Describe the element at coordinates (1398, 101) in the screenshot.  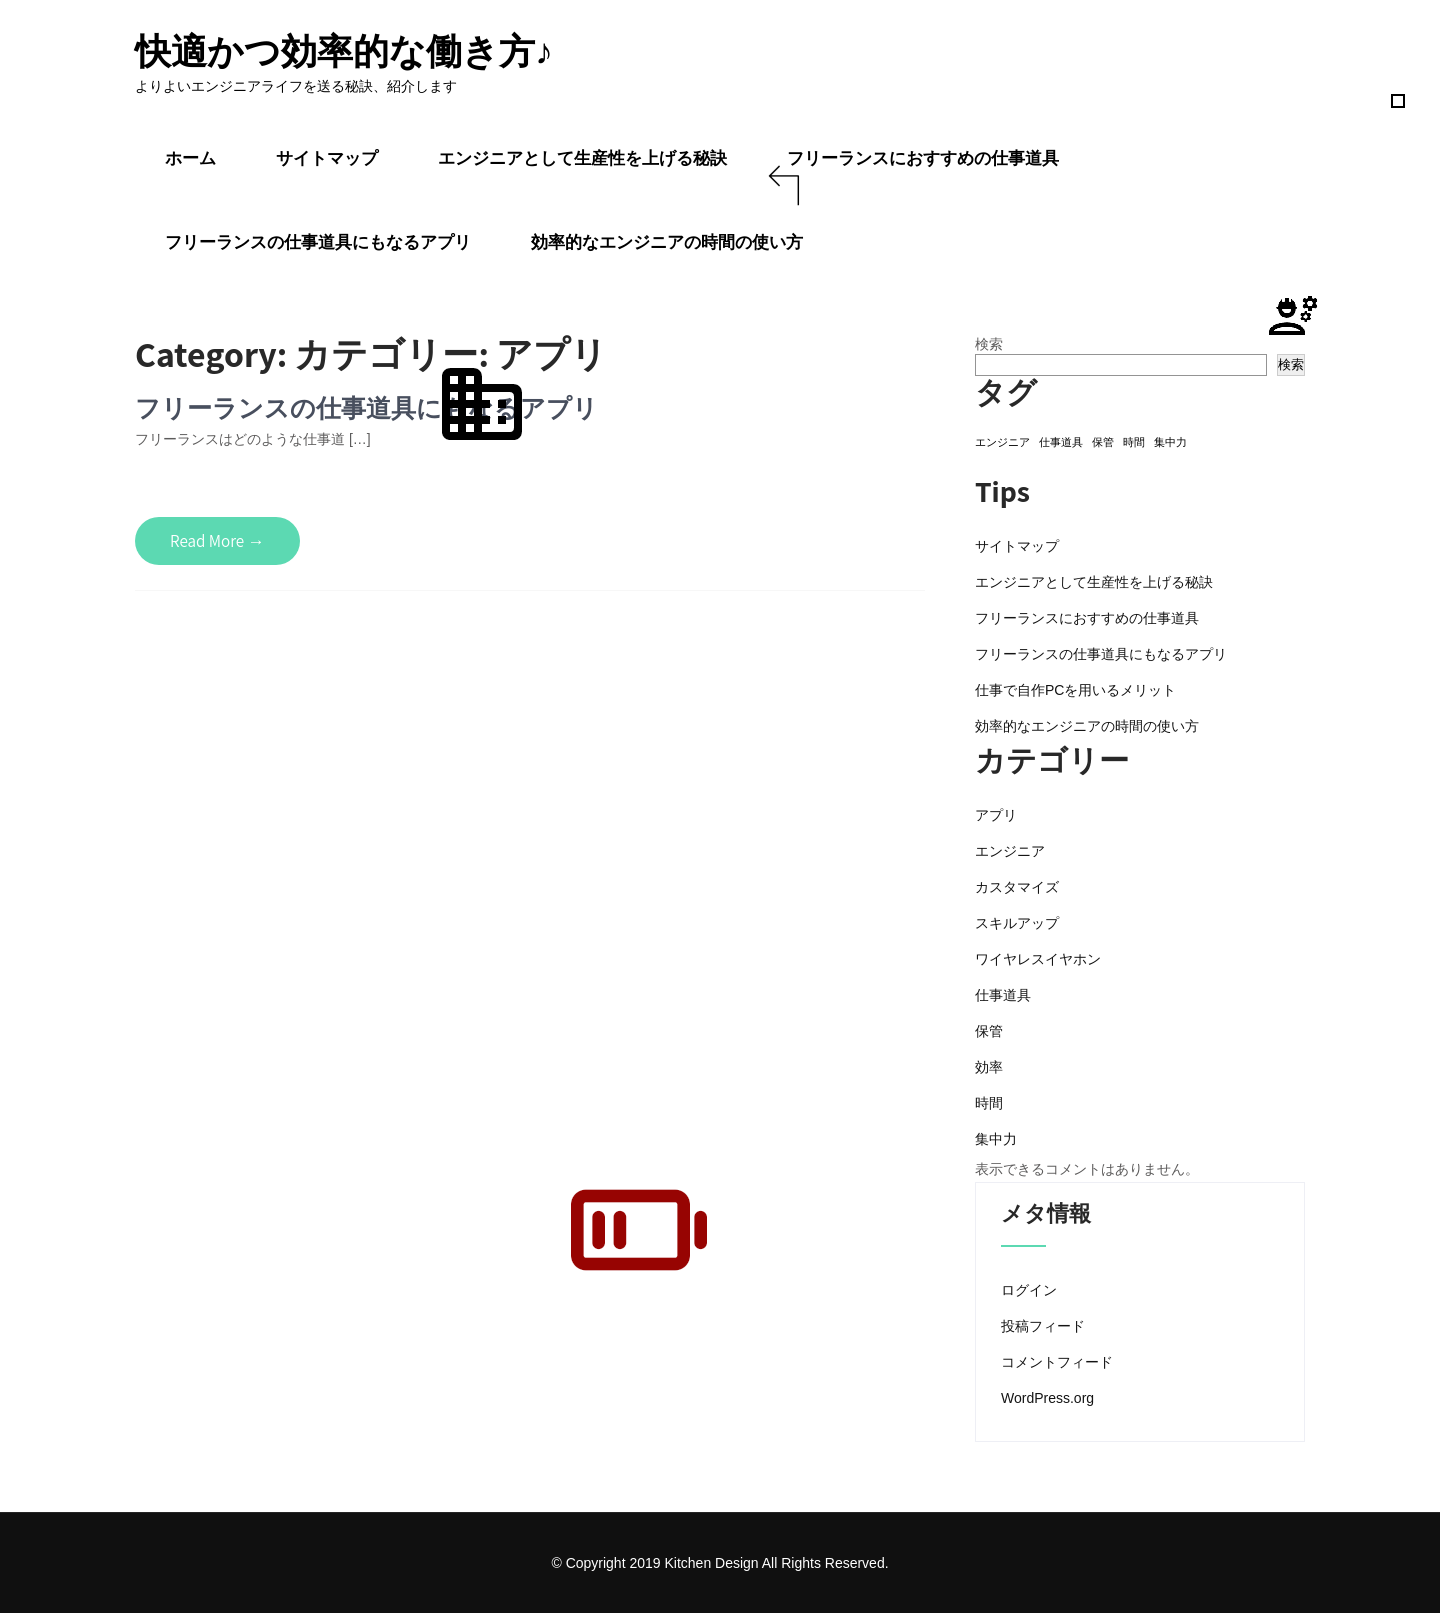
I see `stop media playback` at that location.